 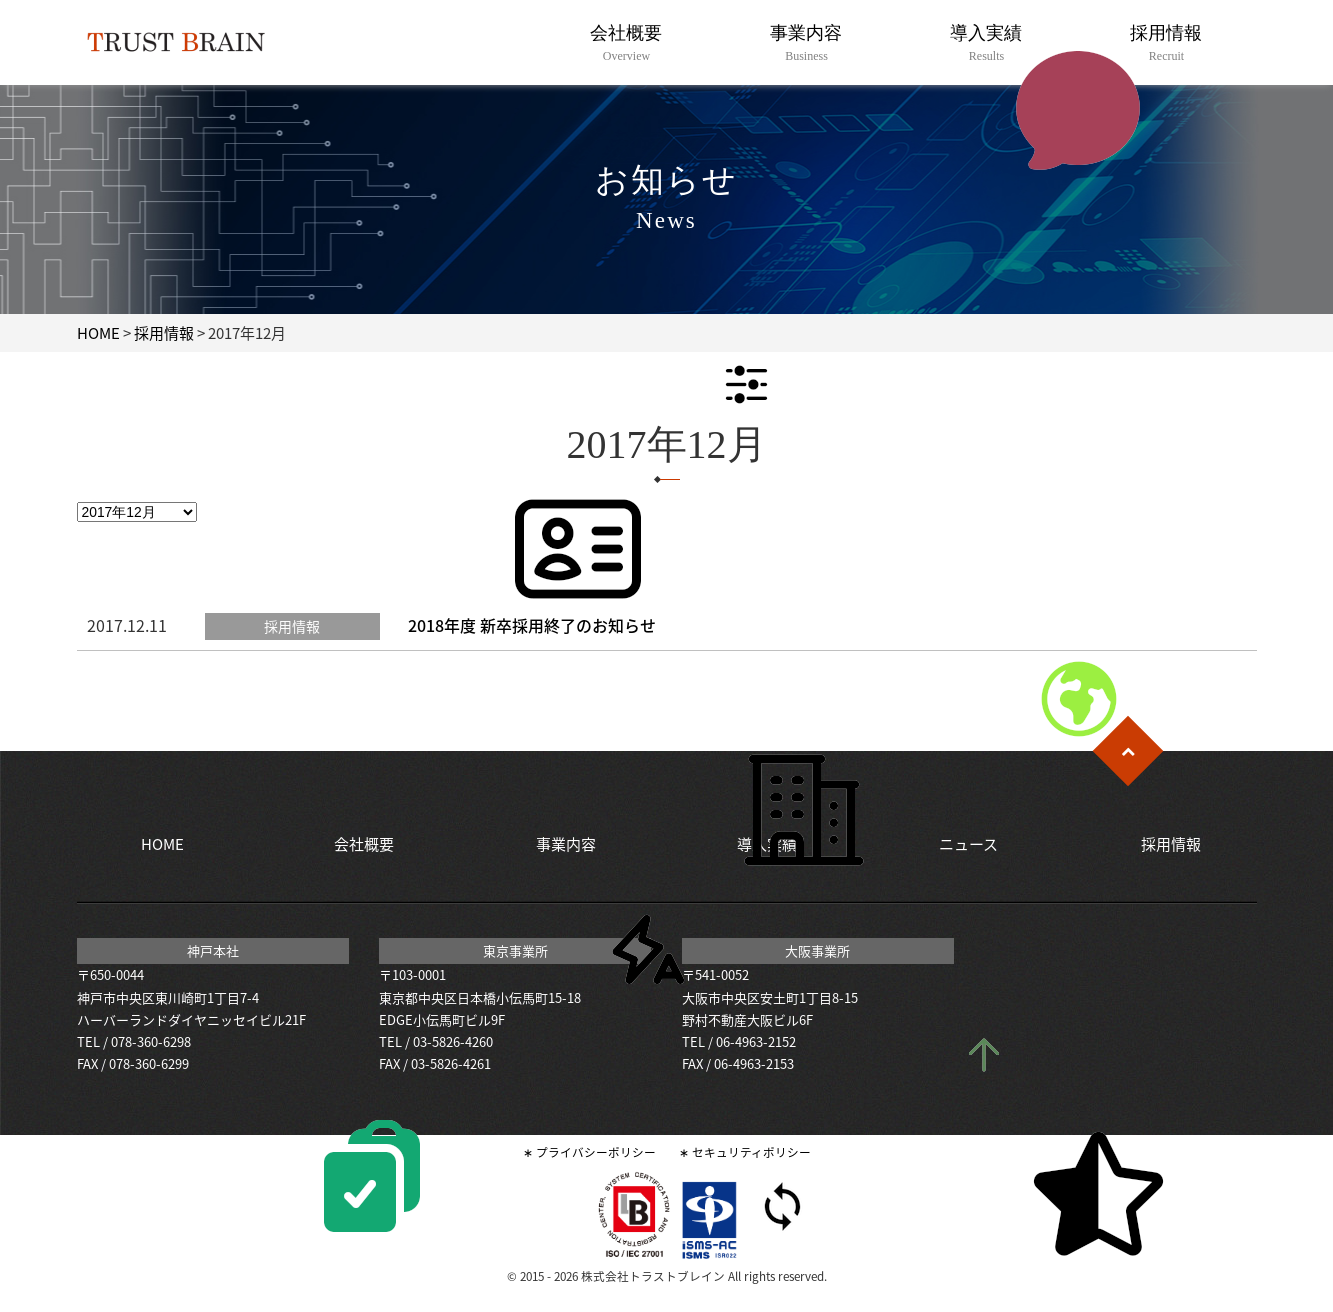 I want to click on indicates a partial or half rating, so click(x=1098, y=1195).